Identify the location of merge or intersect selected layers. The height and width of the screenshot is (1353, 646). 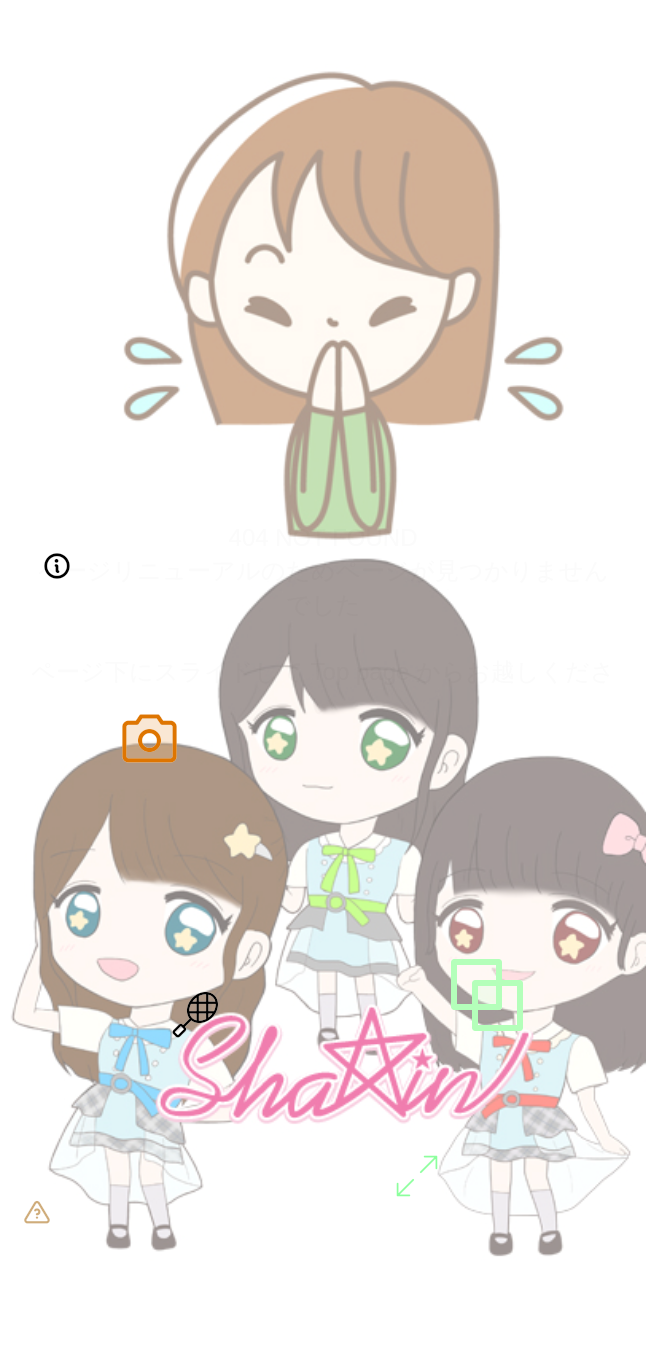
(487, 995).